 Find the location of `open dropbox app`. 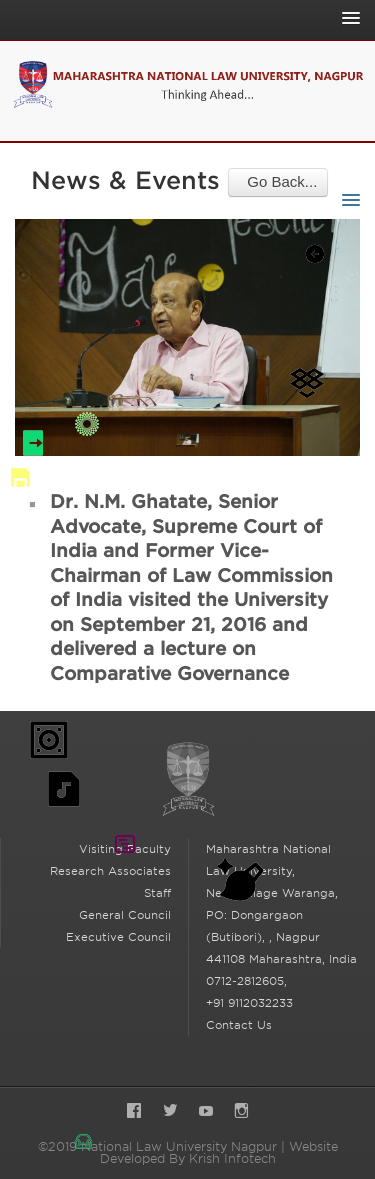

open dropbox app is located at coordinates (307, 382).